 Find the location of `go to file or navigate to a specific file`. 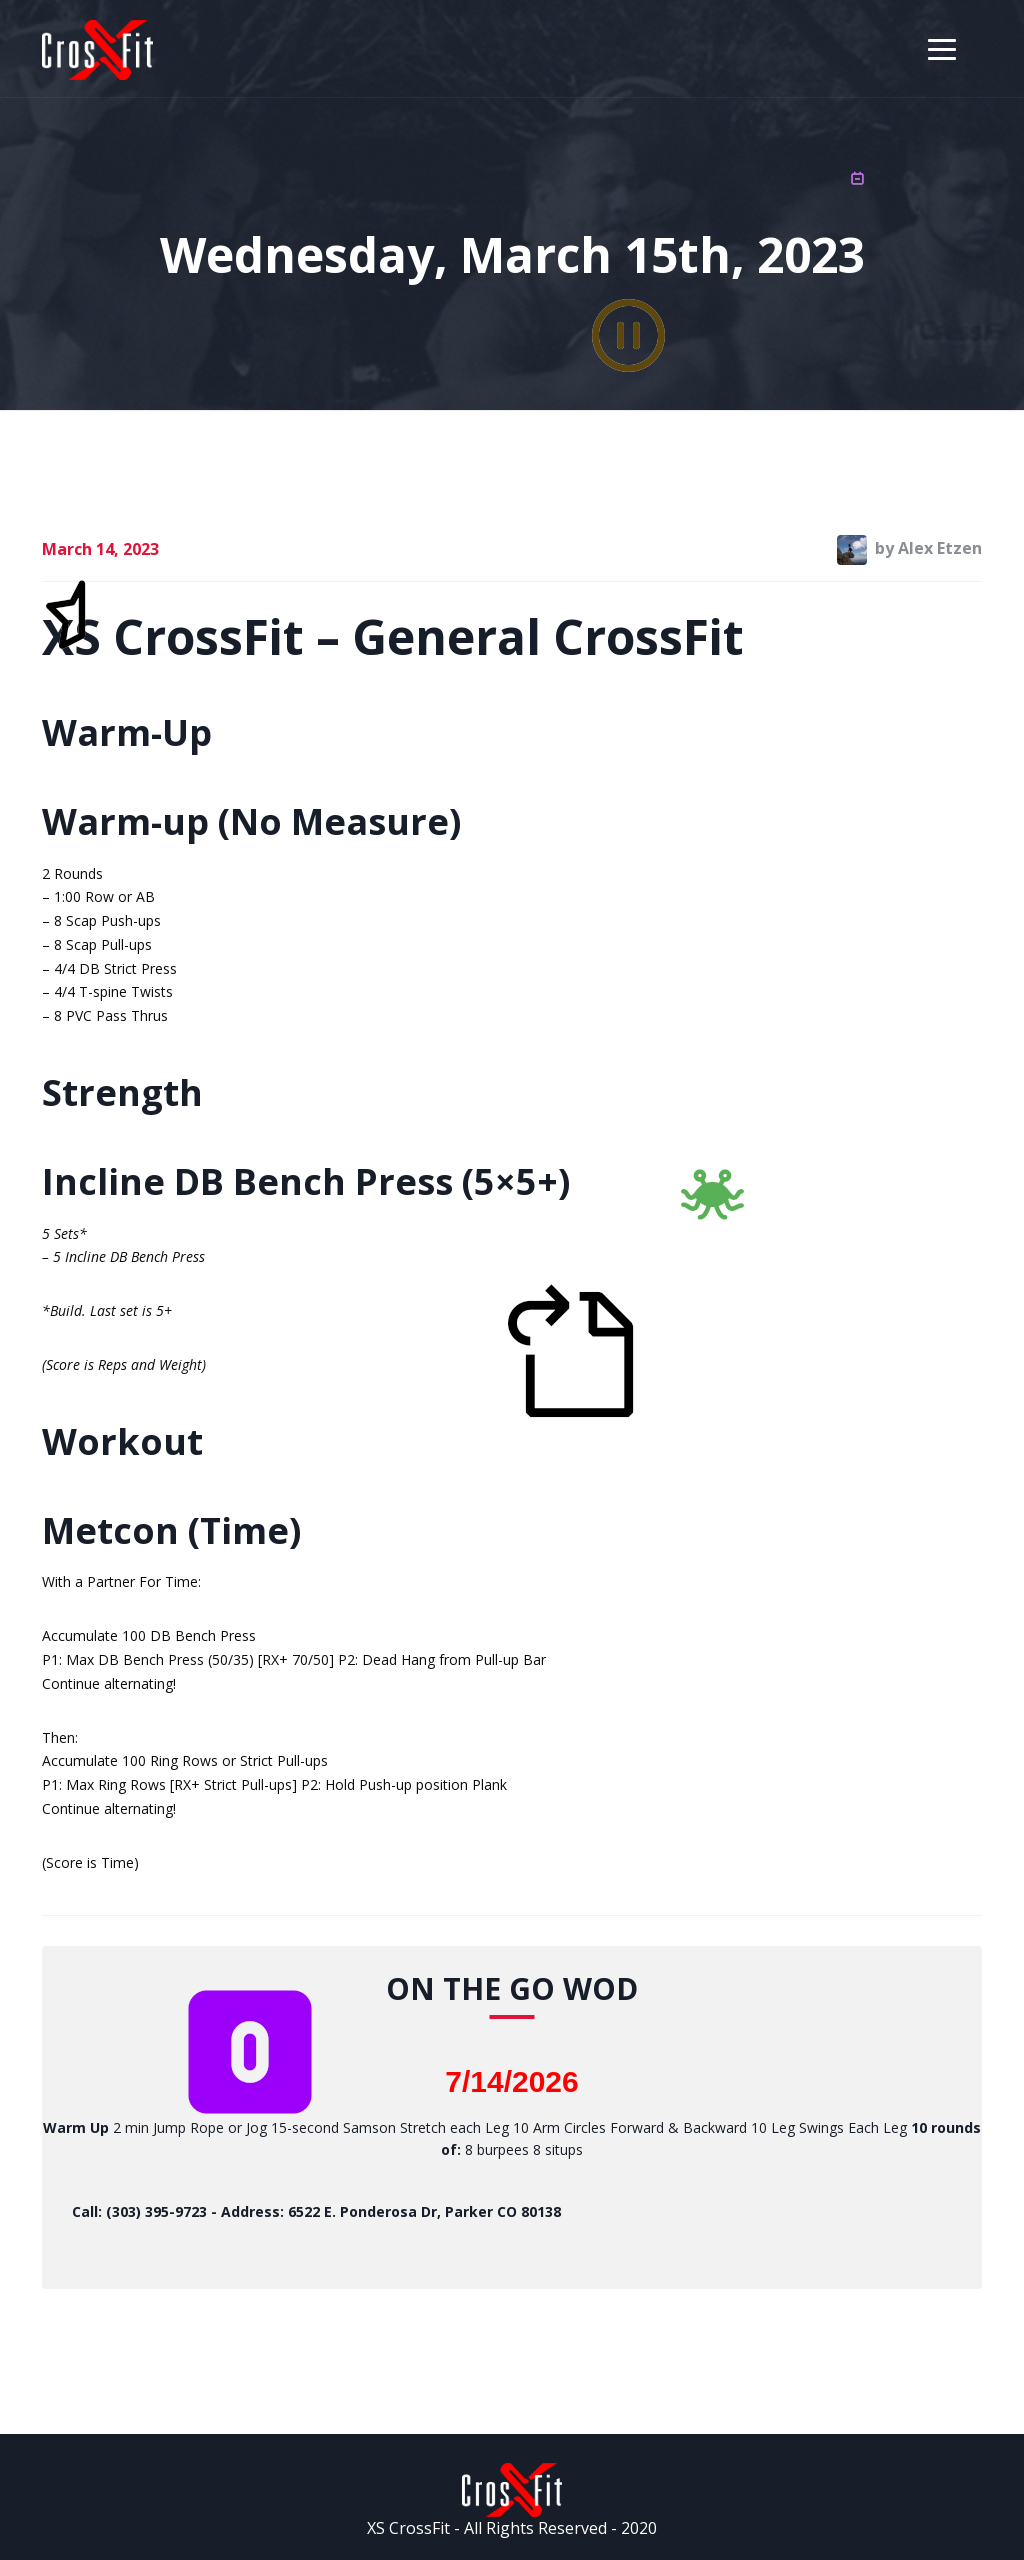

go to file or navigate to a specific file is located at coordinates (579, 1354).